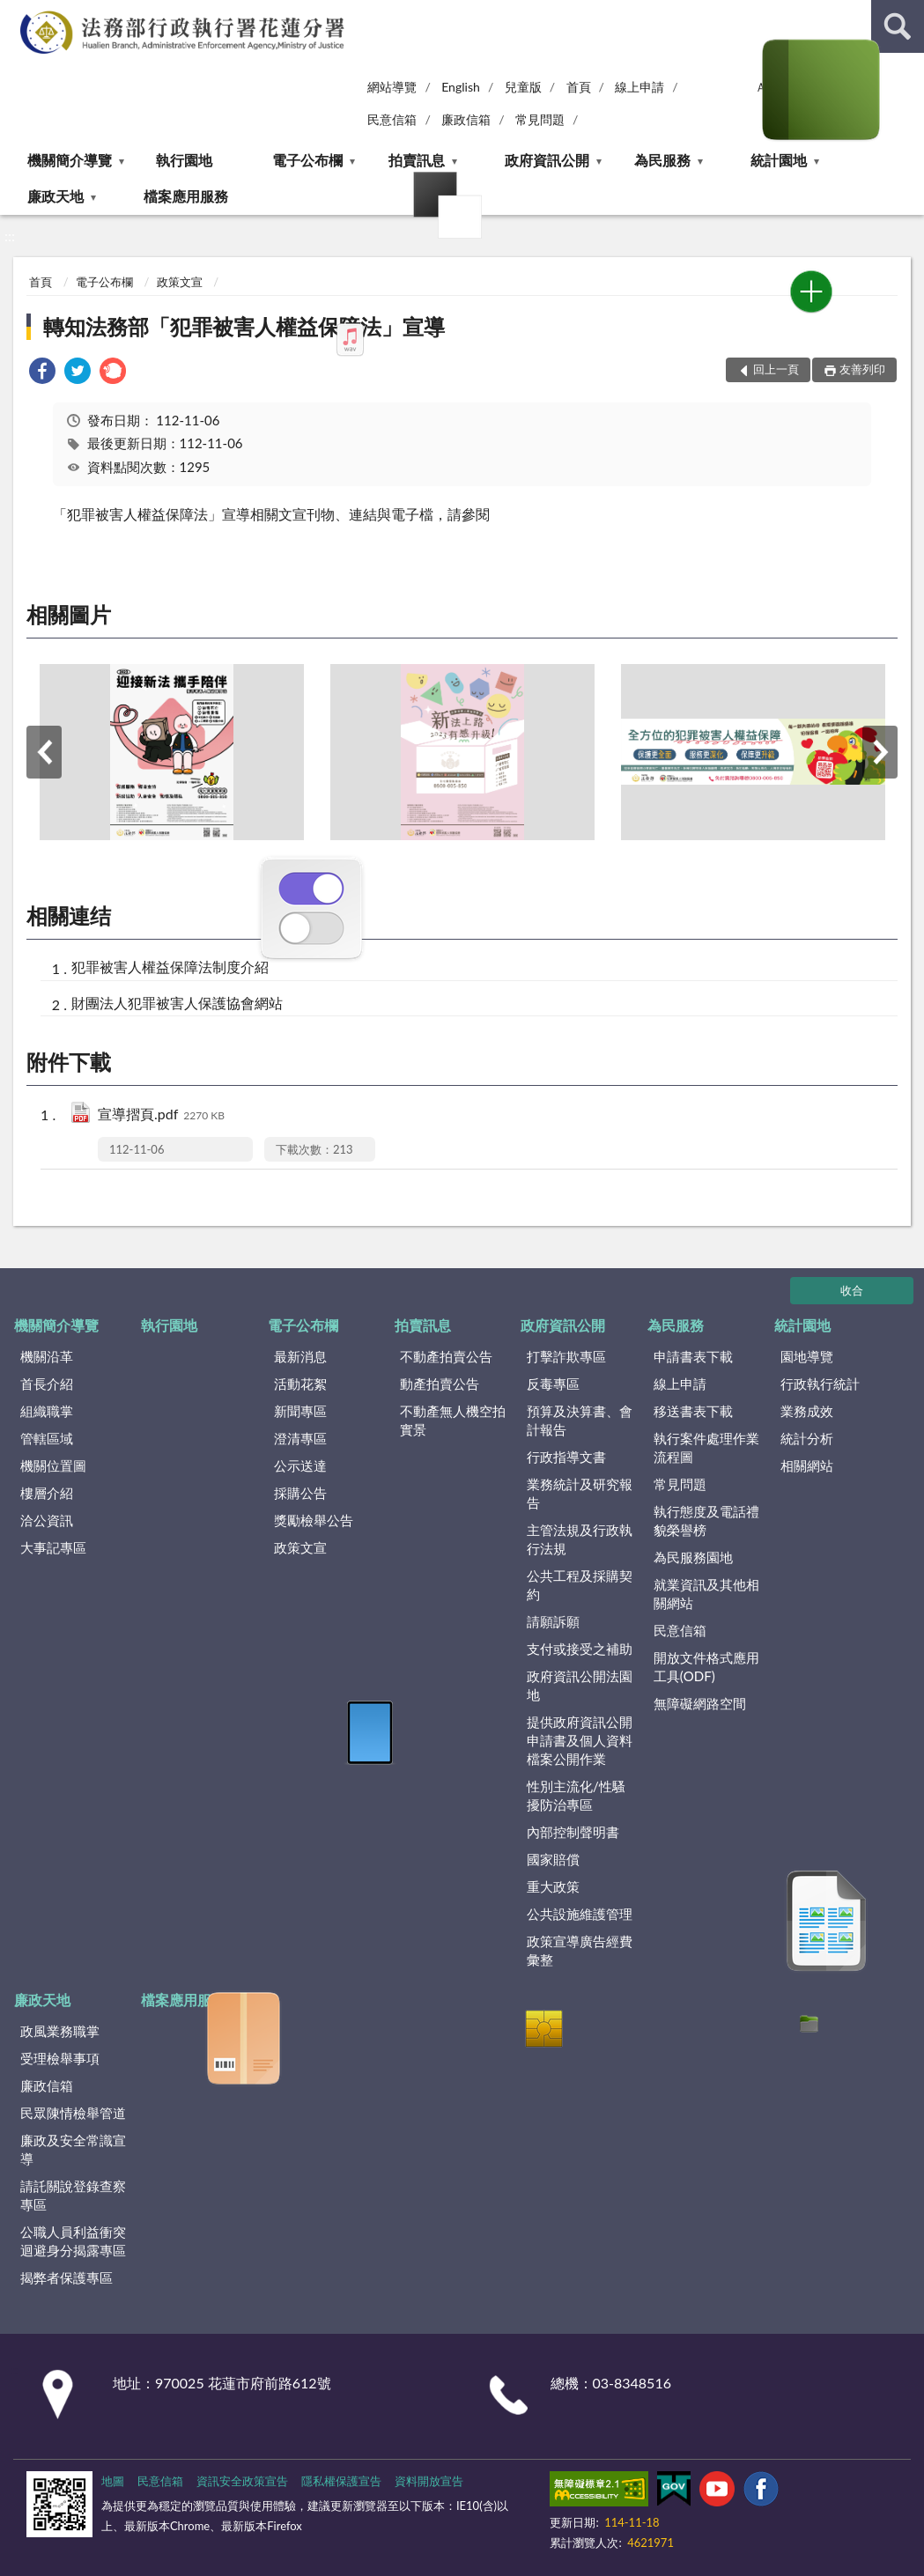 The image size is (924, 2576). I want to click on libreoffice master document file type, so click(826, 1921).